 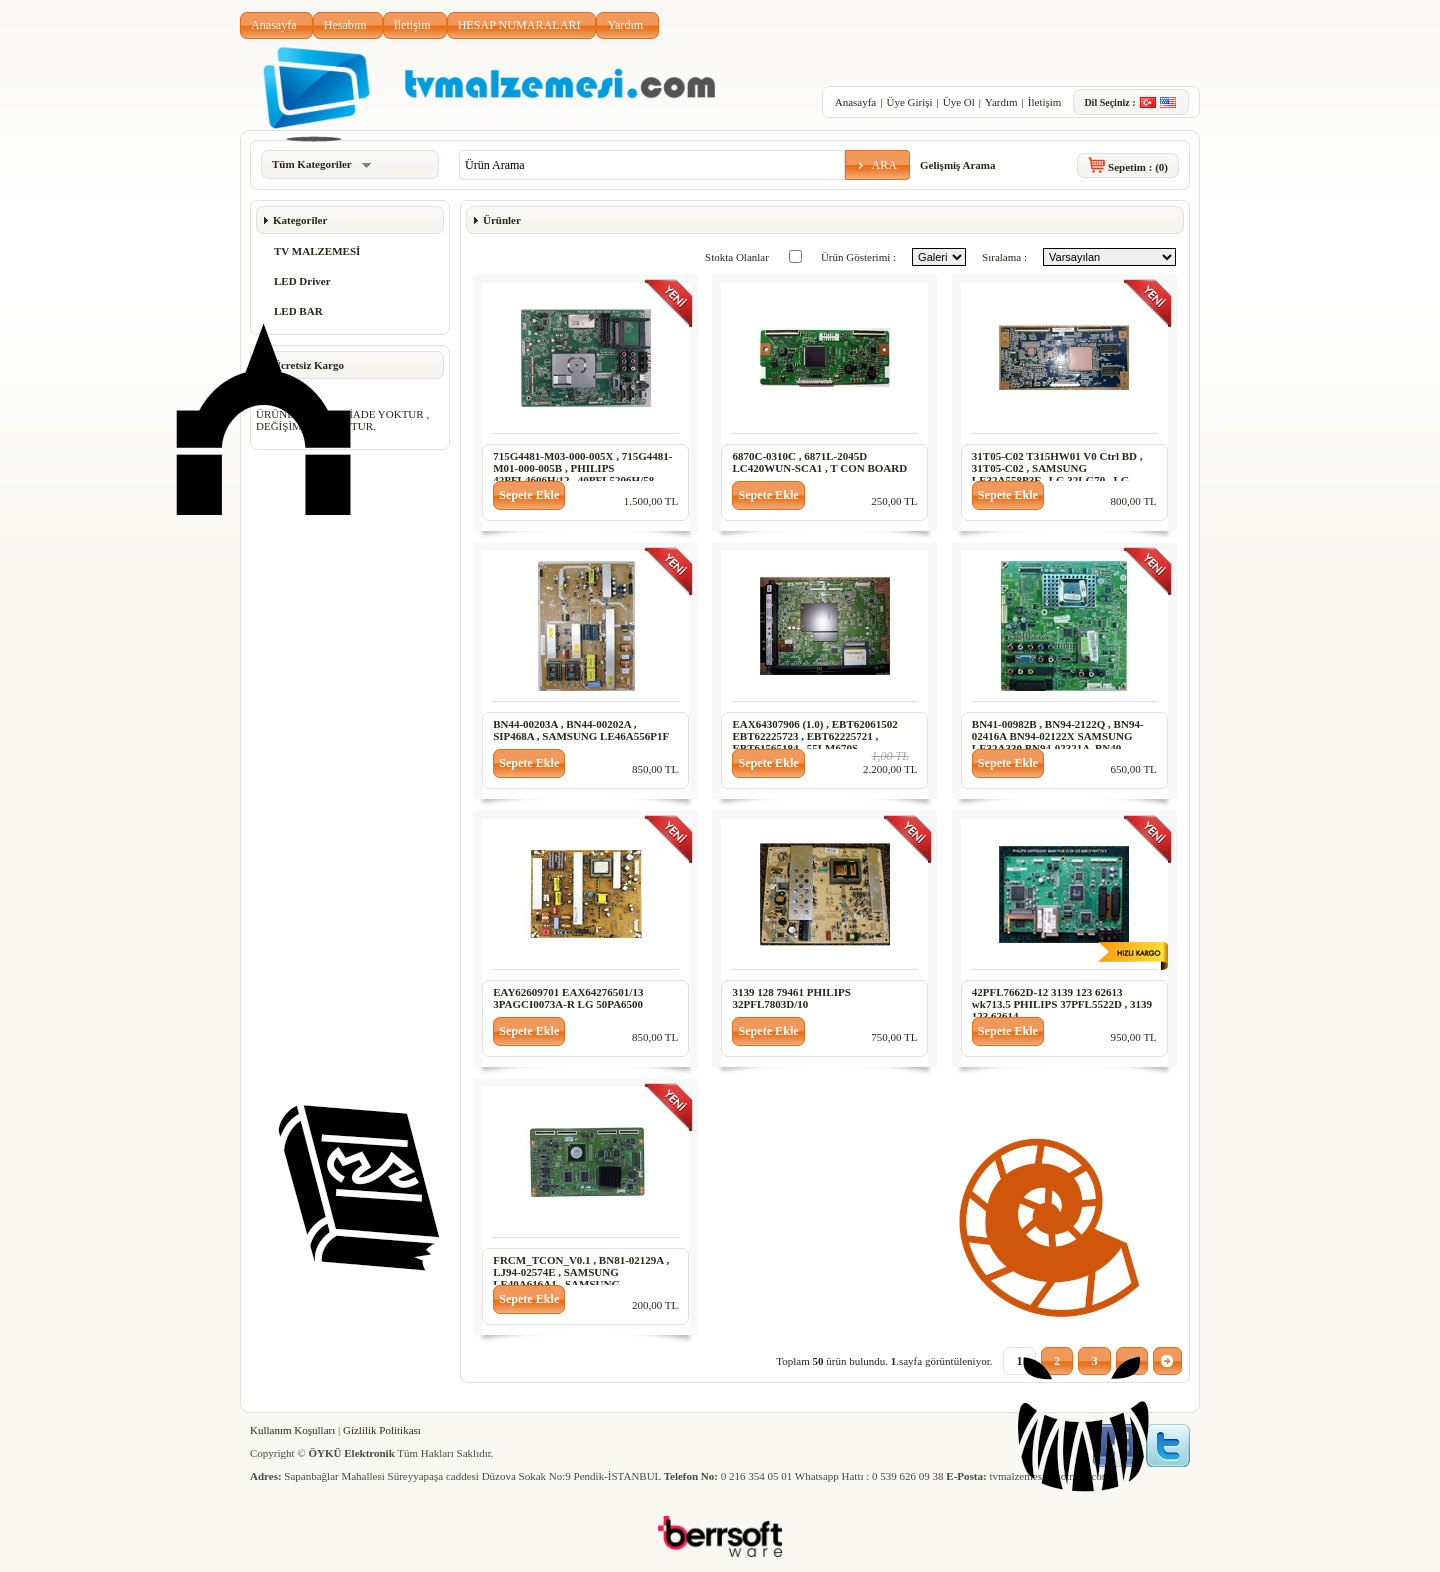 What do you see at coordinates (1049, 1228) in the screenshot?
I see `view fossil collection or paleontology items` at bounding box center [1049, 1228].